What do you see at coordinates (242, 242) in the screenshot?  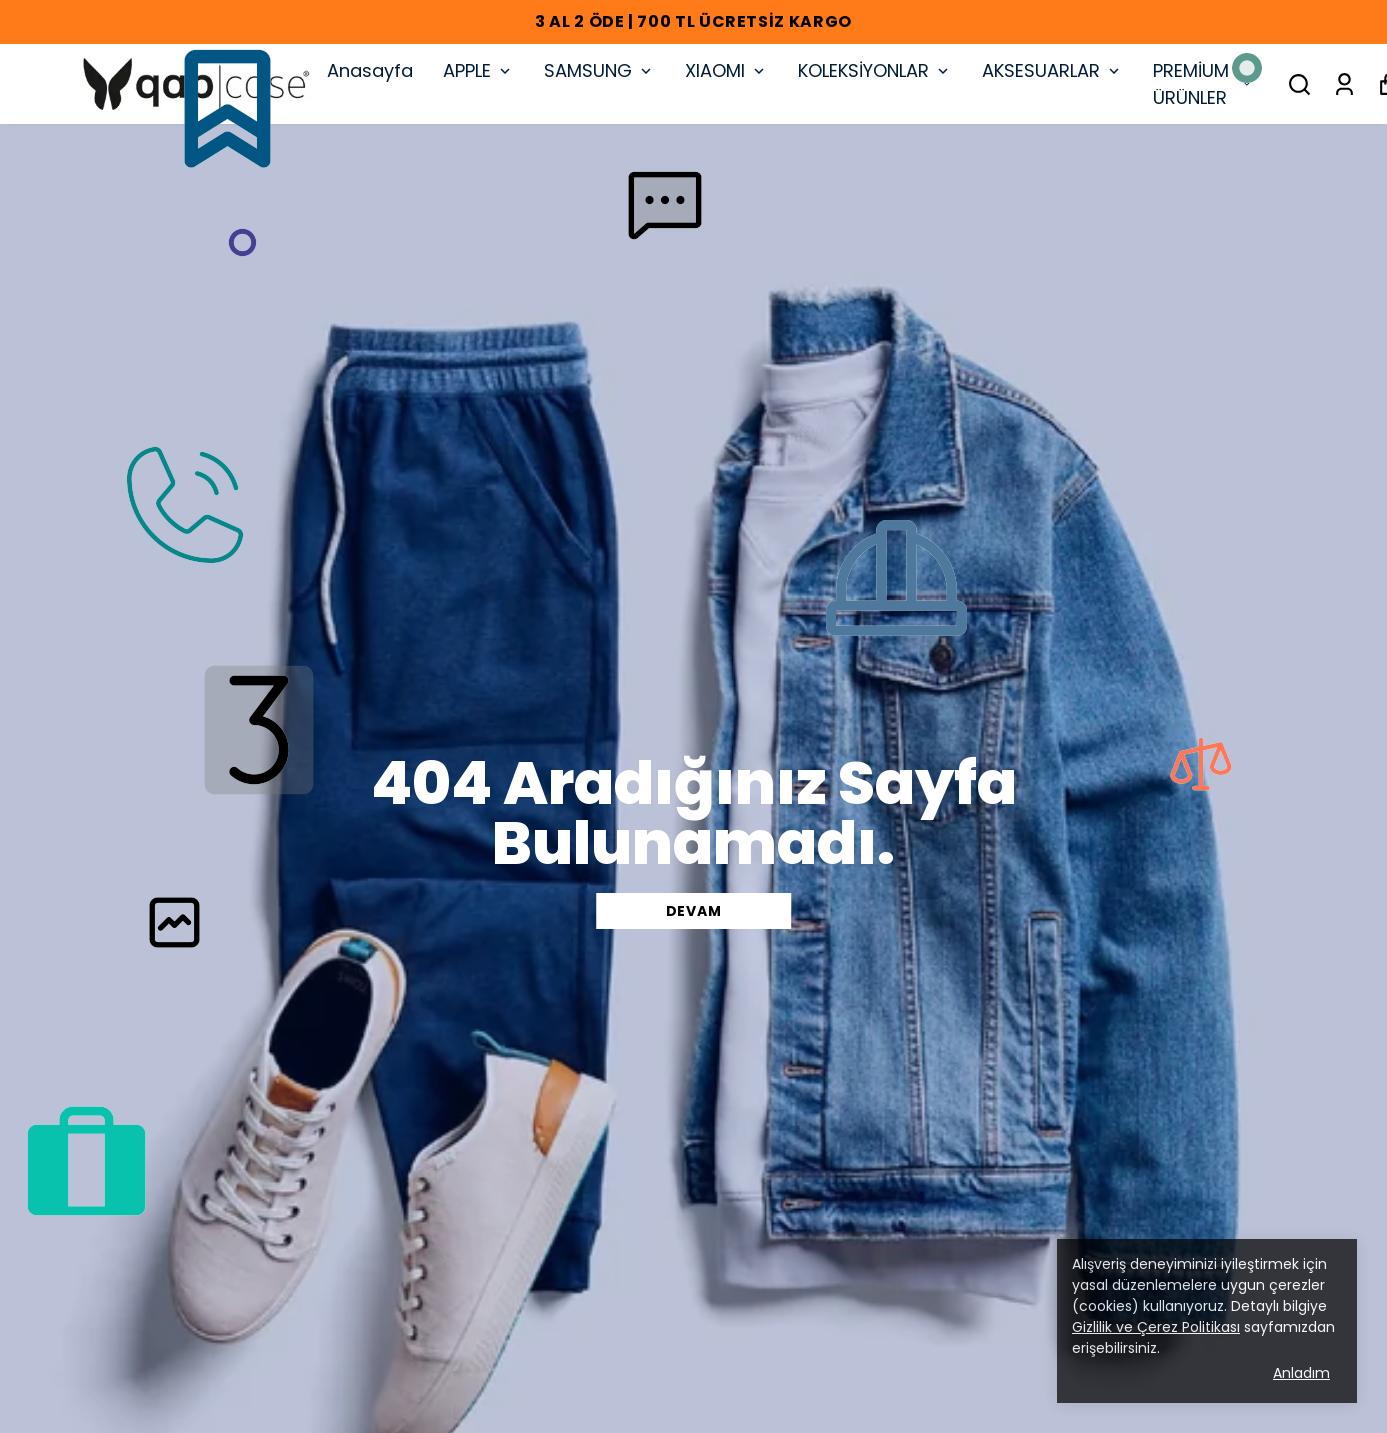 I see `indicates an unread notification or new item` at bounding box center [242, 242].